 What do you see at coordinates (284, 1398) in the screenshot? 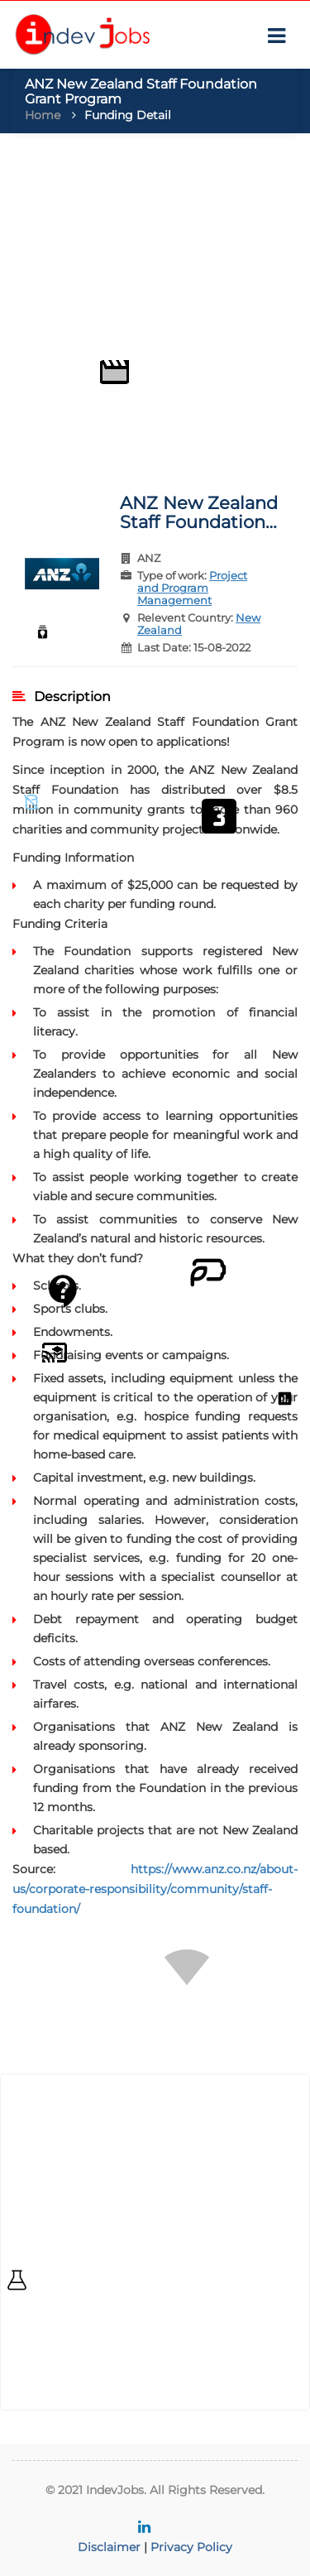
I see `view poll results` at bounding box center [284, 1398].